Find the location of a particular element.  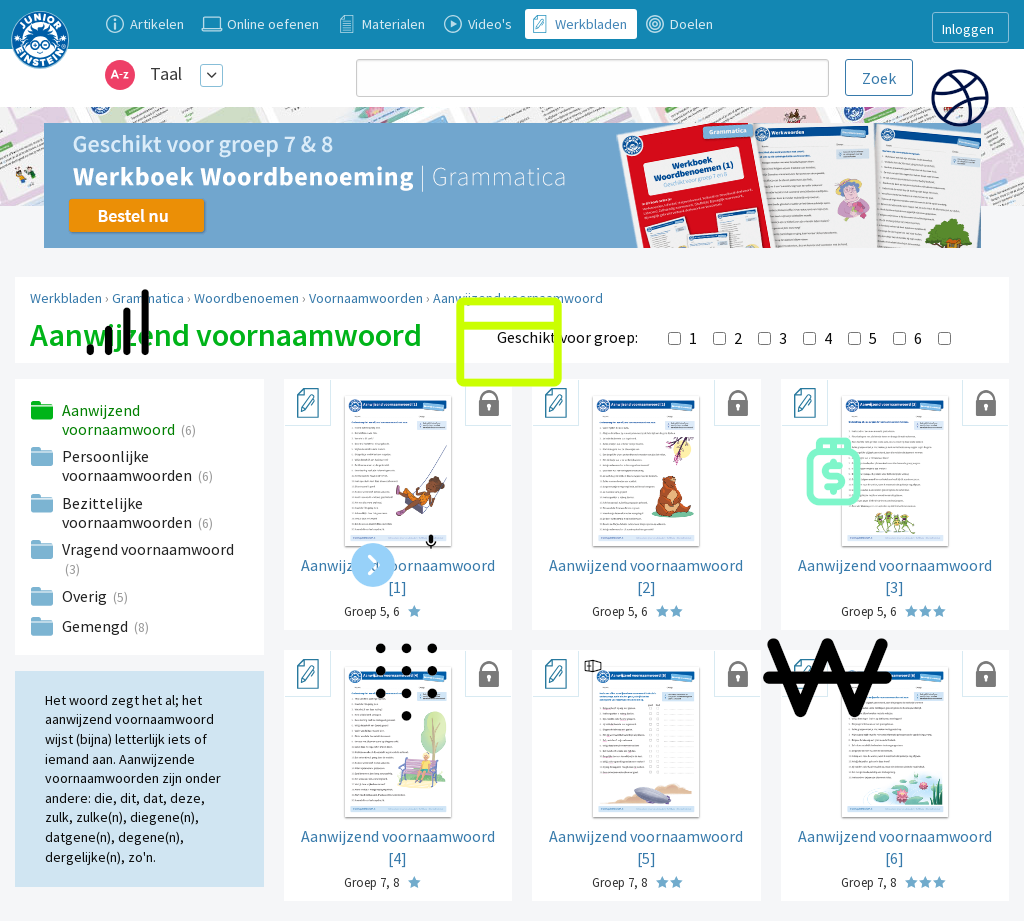

send a tip or donation is located at coordinates (833, 471).